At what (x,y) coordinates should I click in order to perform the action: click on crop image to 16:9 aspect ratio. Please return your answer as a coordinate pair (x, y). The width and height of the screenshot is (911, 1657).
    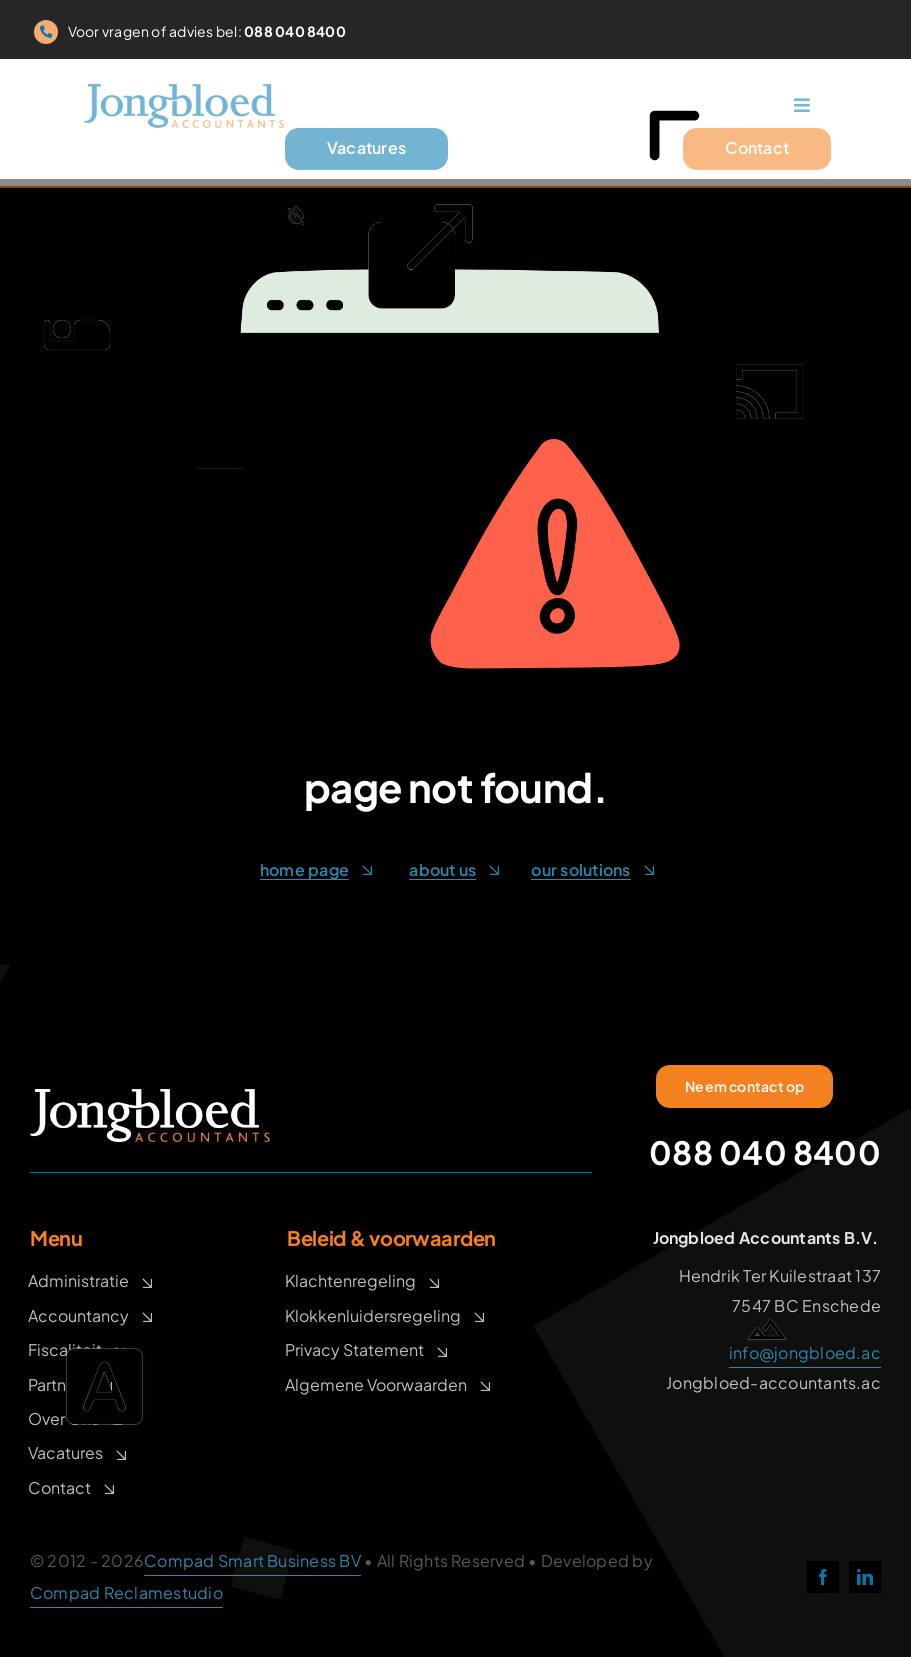
    Looking at the image, I should click on (143, 629).